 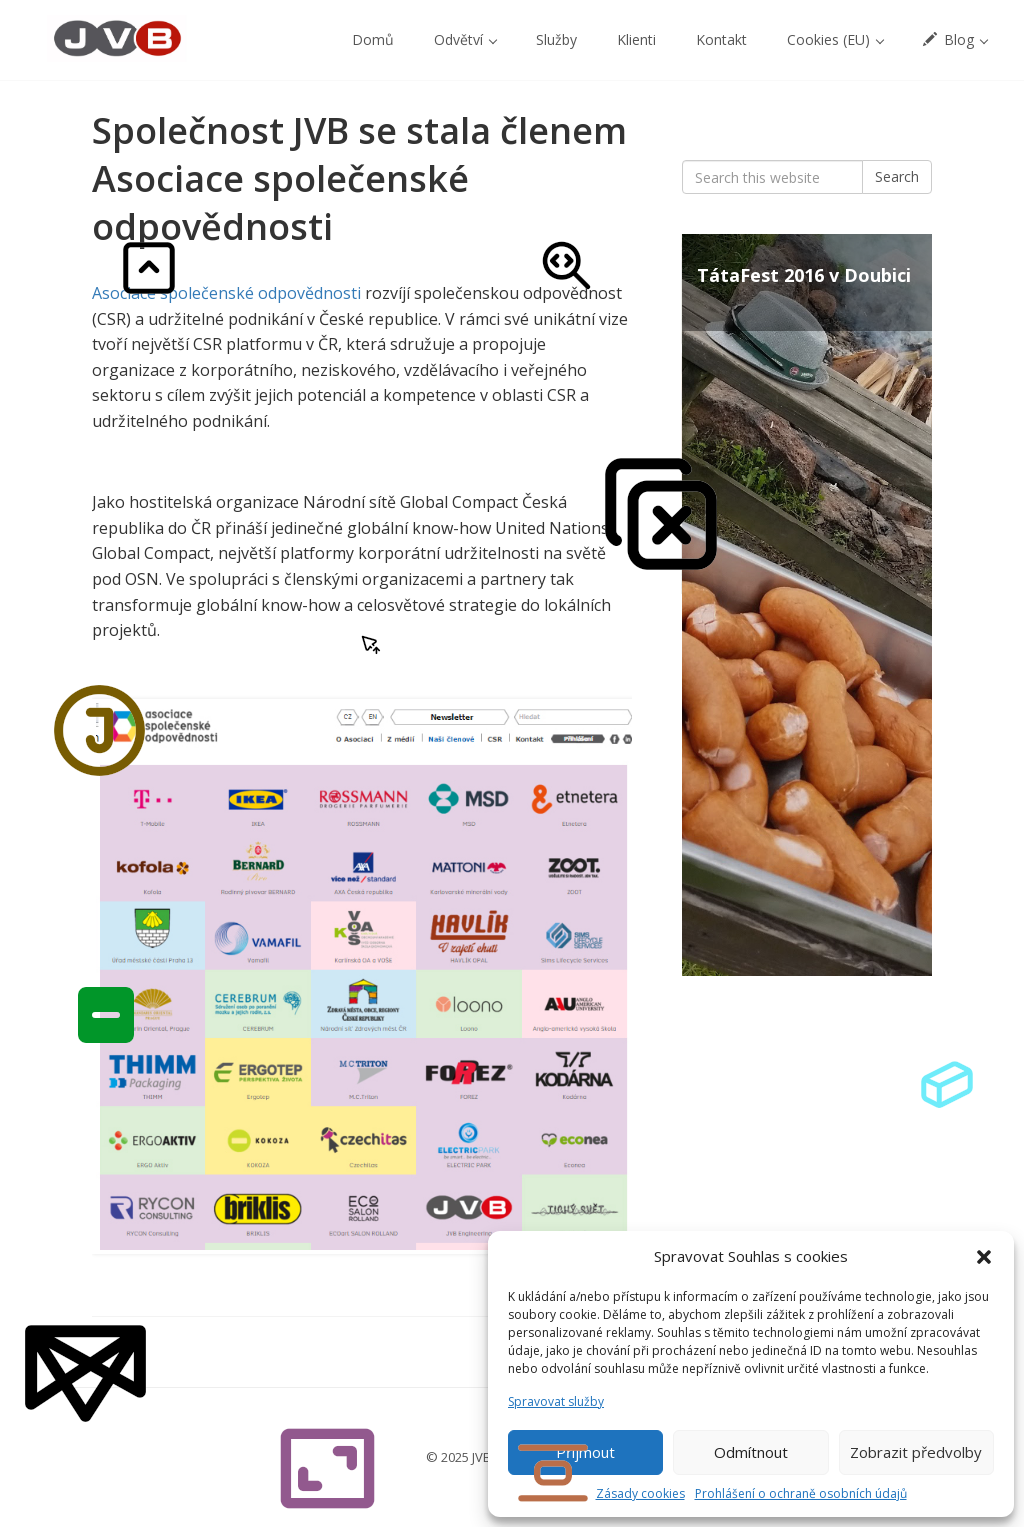 I want to click on scroll to top of page, so click(x=370, y=644).